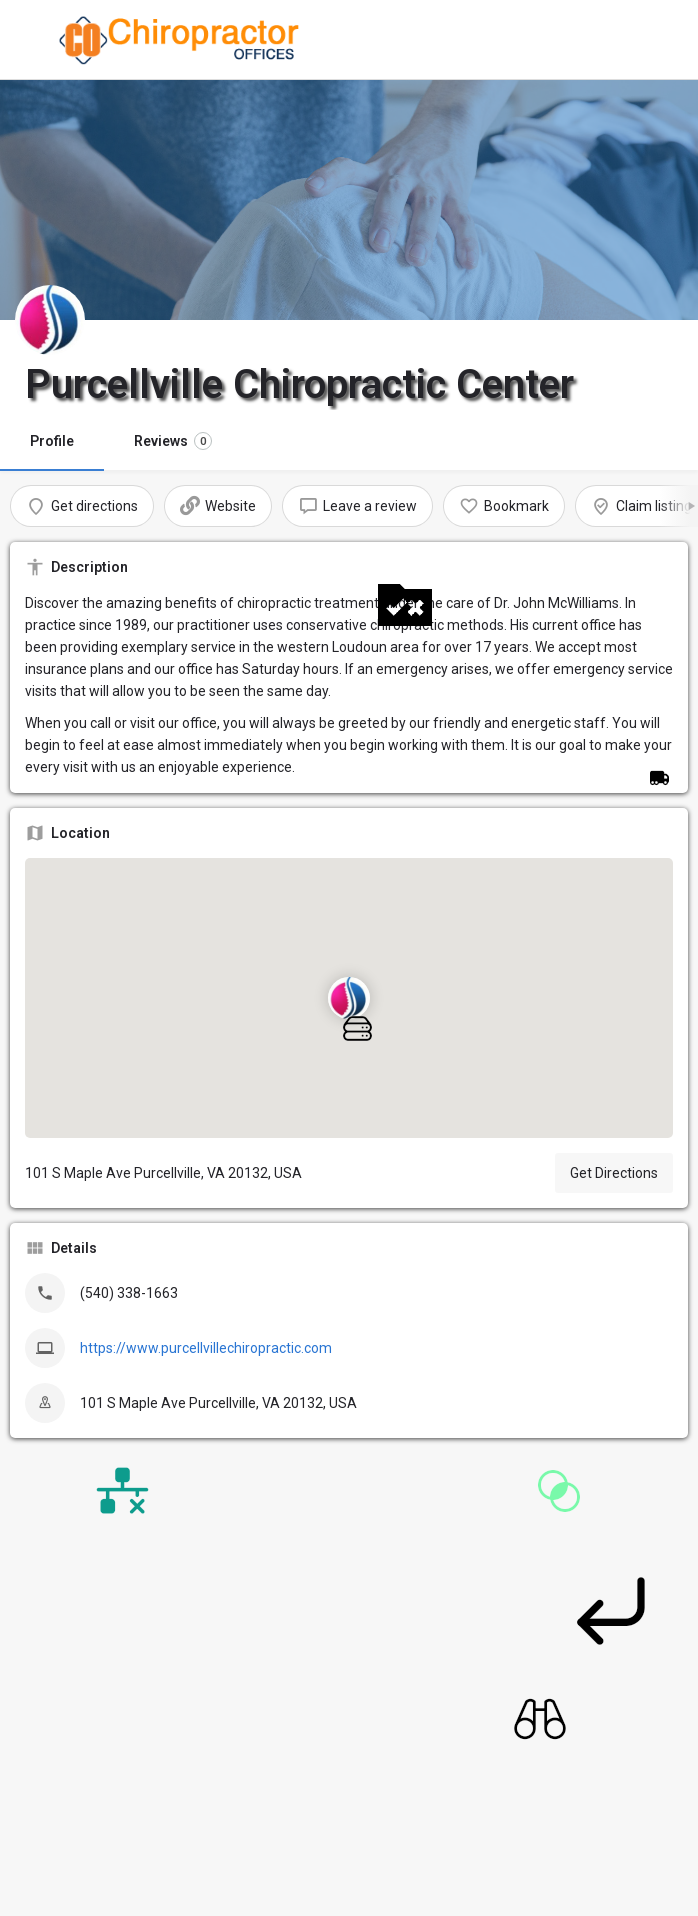 The image size is (698, 1916). I want to click on return or enter key, so click(611, 1611).